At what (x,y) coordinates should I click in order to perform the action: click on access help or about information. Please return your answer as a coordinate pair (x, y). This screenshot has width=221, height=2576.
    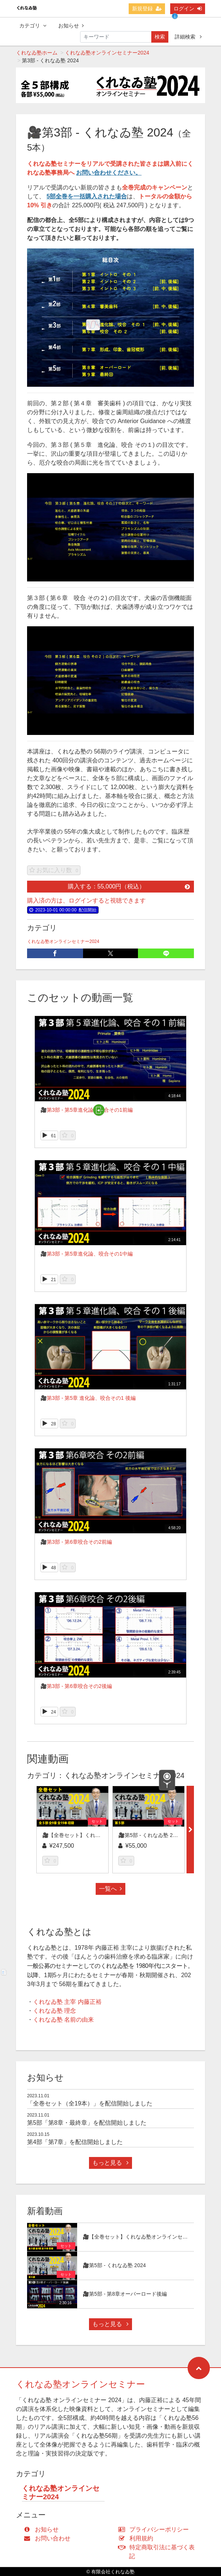
    Looking at the image, I should click on (175, 16).